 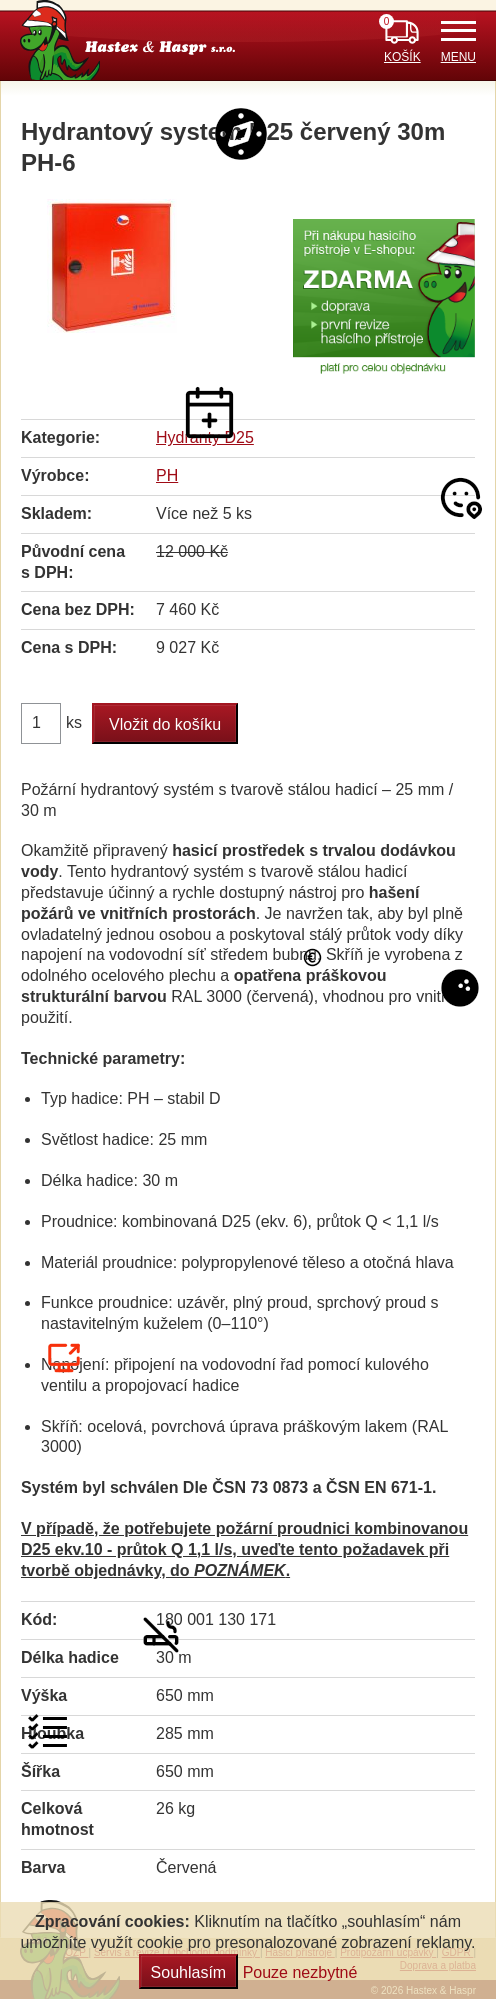 What do you see at coordinates (46, 1732) in the screenshot?
I see `view or manage your task checklist` at bounding box center [46, 1732].